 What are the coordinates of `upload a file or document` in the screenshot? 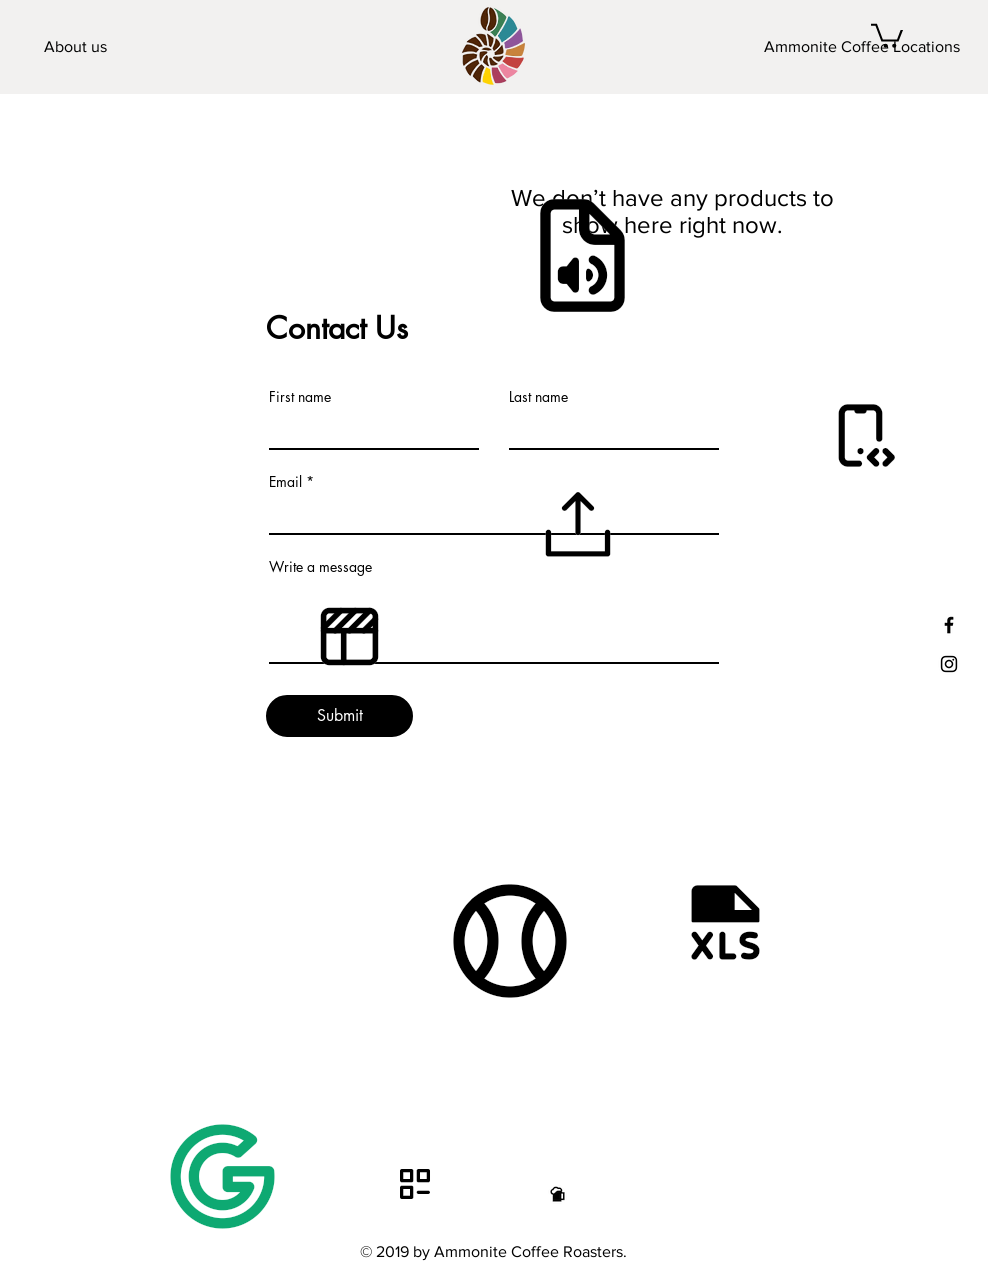 It's located at (578, 527).